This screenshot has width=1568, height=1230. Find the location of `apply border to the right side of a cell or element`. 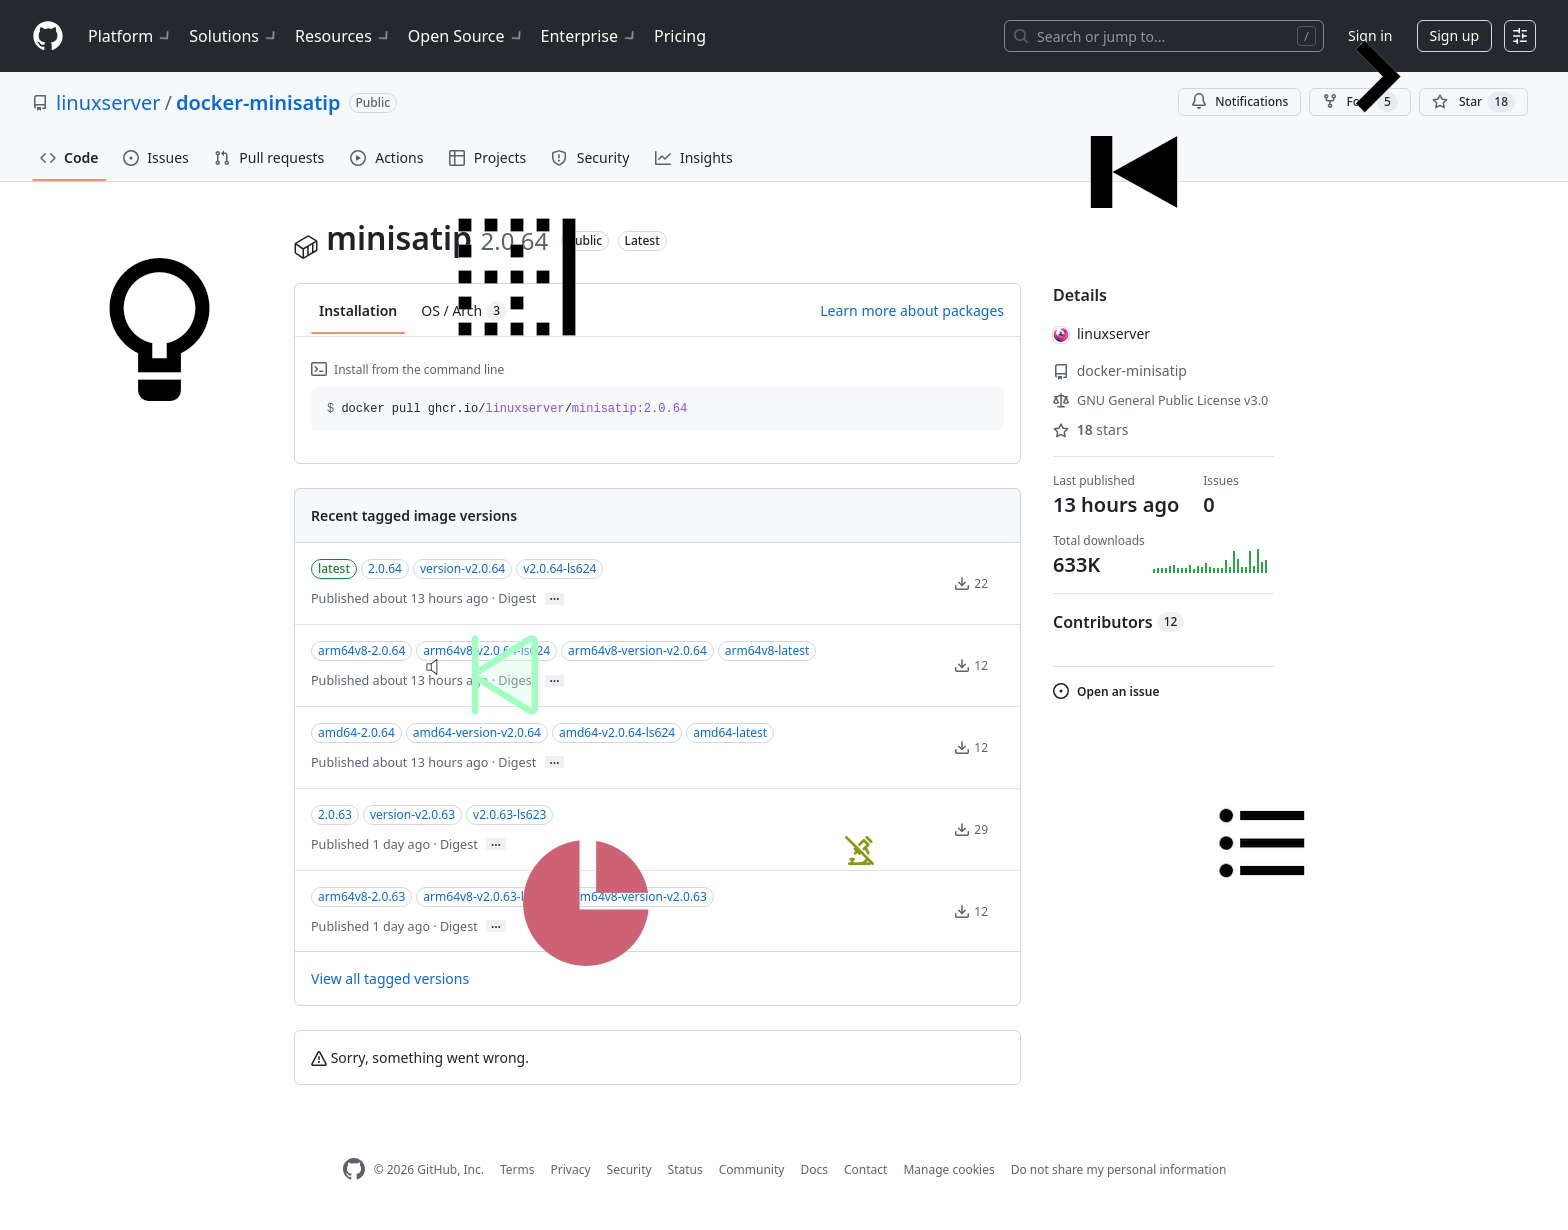

apply border to the right side of a cell or element is located at coordinates (517, 277).